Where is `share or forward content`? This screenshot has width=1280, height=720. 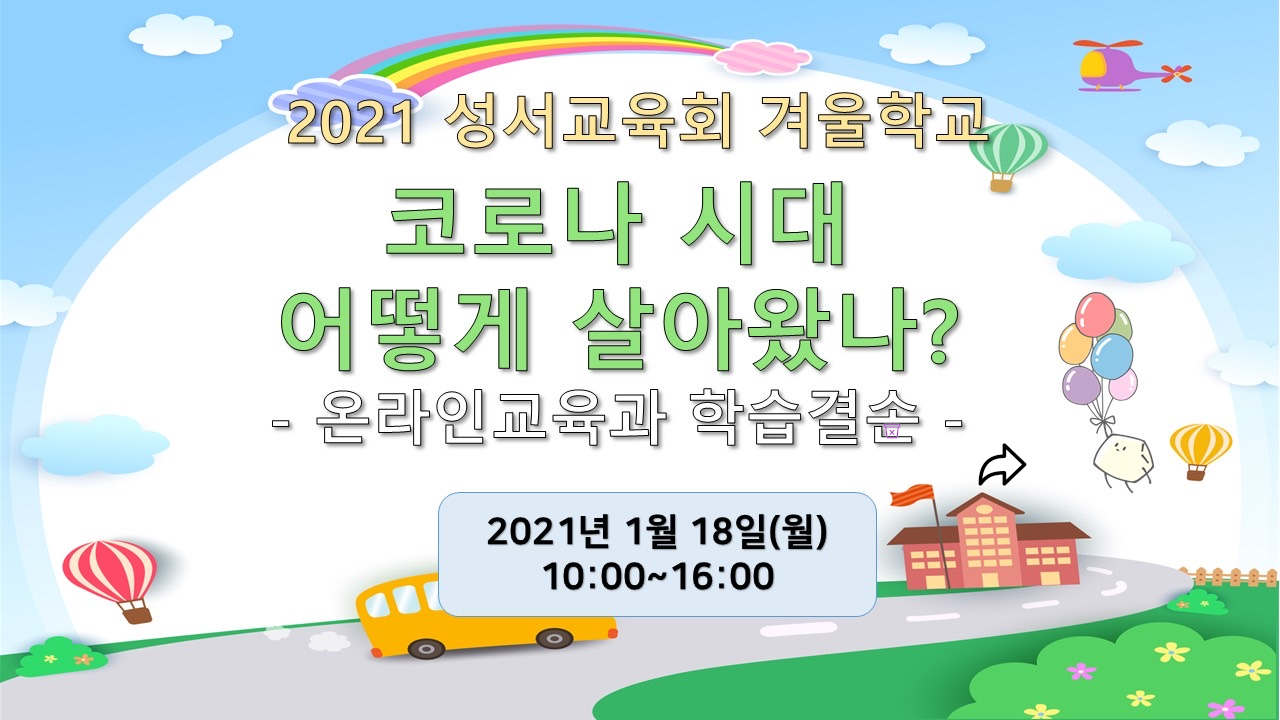
share or forward content is located at coordinates (1002, 464).